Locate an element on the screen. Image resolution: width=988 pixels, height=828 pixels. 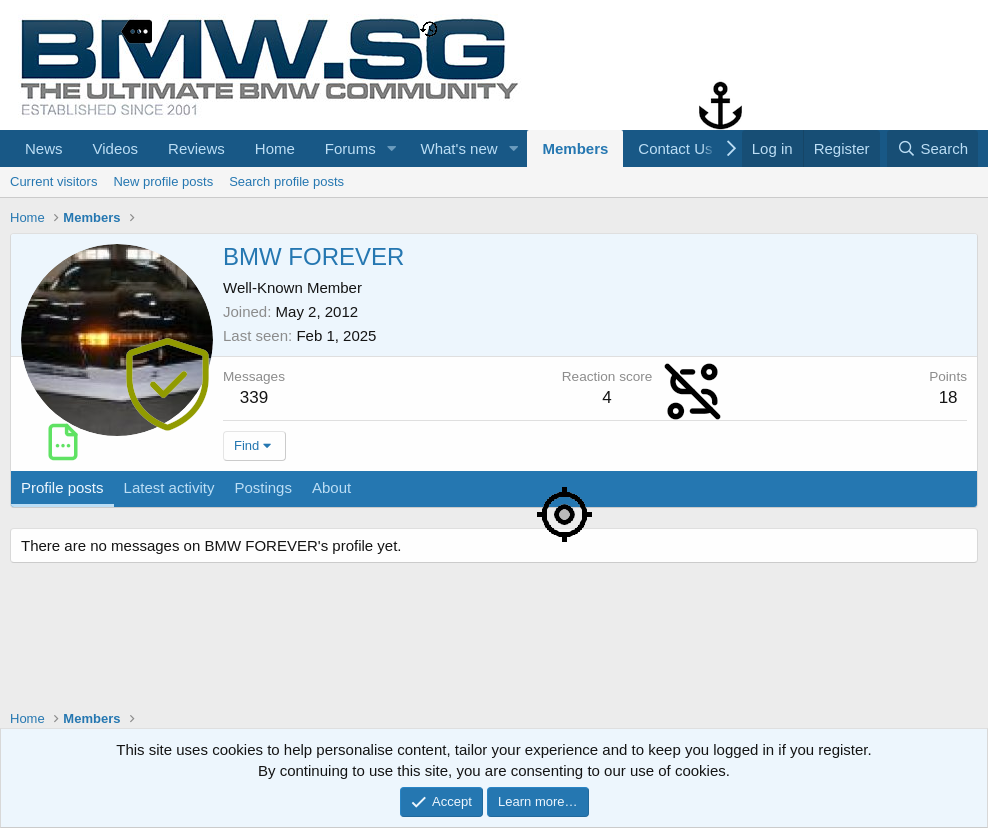
view file details or more options is located at coordinates (63, 442).